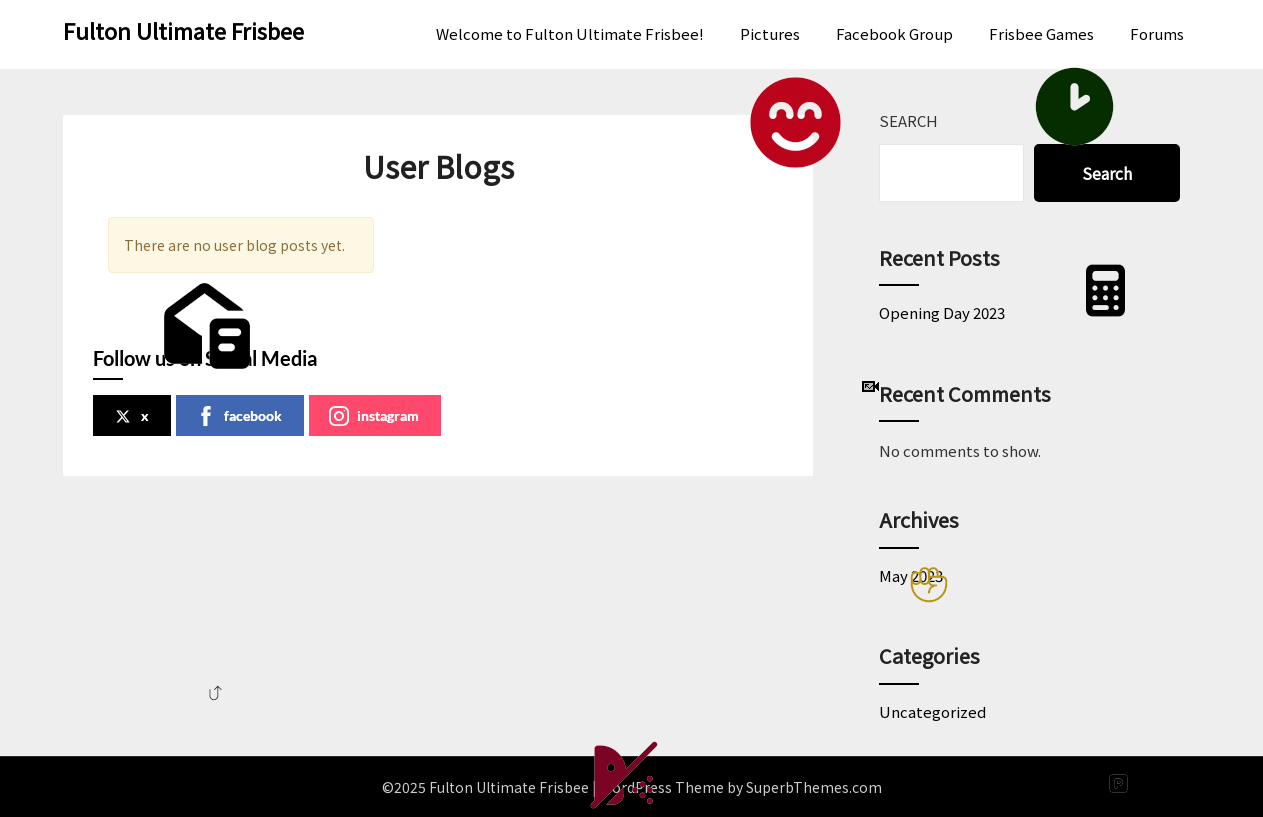 Image resolution: width=1263 pixels, height=817 pixels. Describe the element at coordinates (1074, 106) in the screenshot. I see `indicates the current time or timestamp` at that location.